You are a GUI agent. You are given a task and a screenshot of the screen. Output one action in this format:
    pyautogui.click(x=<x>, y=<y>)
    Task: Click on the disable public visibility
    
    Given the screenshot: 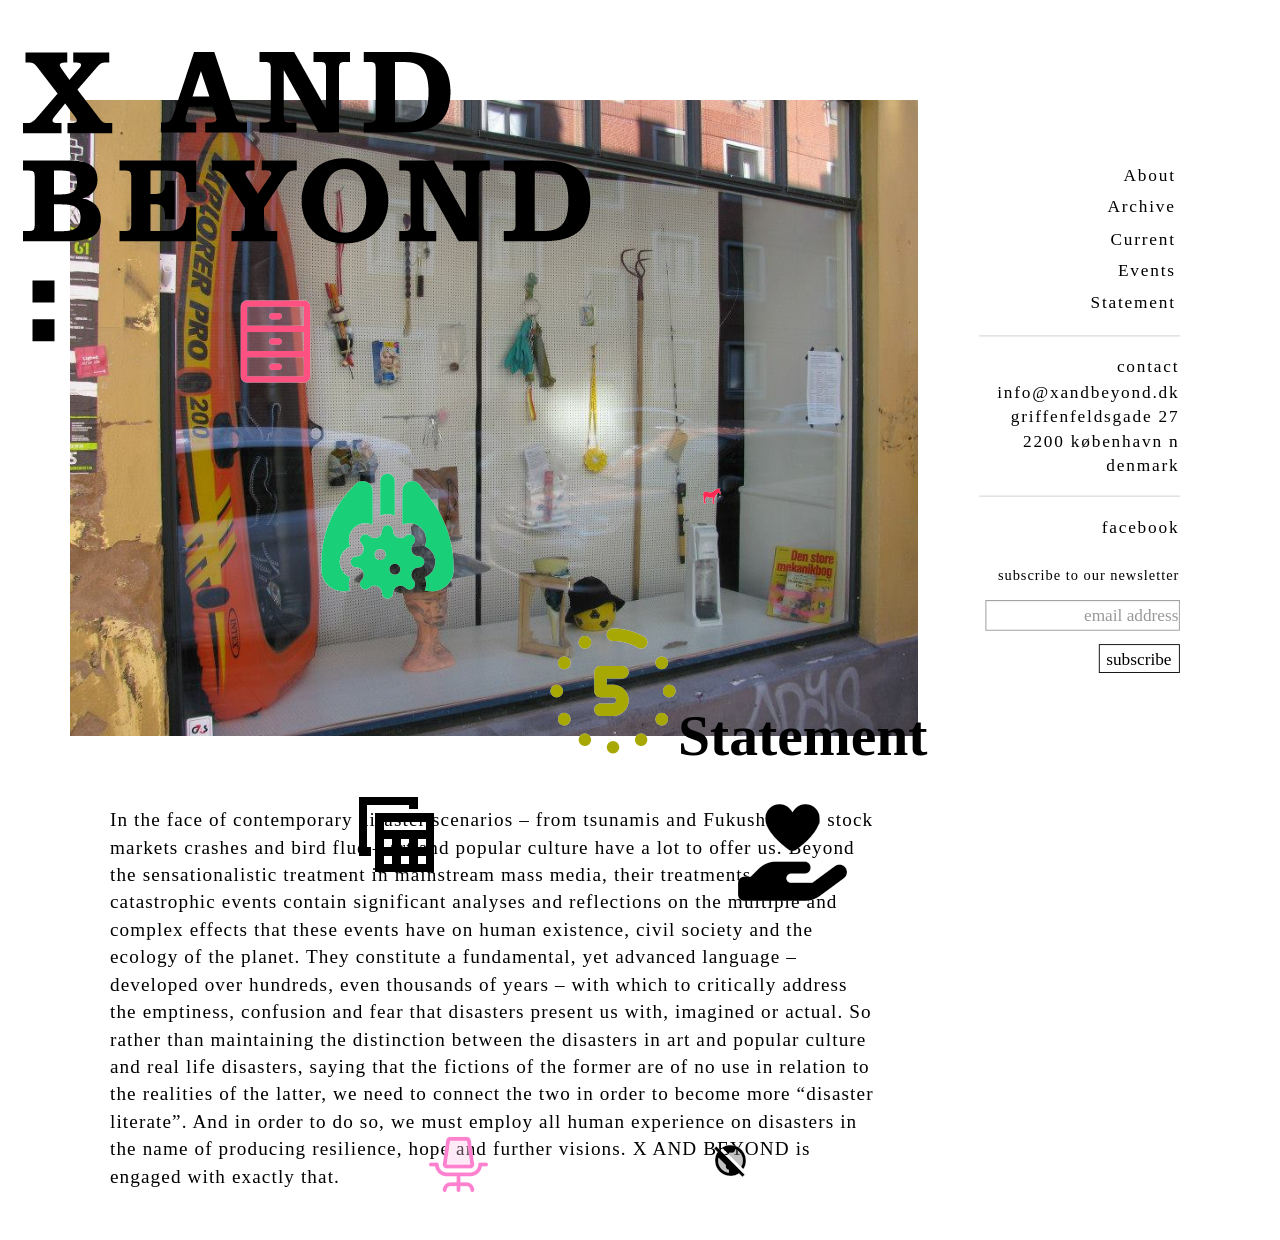 What is the action you would take?
    pyautogui.click(x=730, y=1160)
    